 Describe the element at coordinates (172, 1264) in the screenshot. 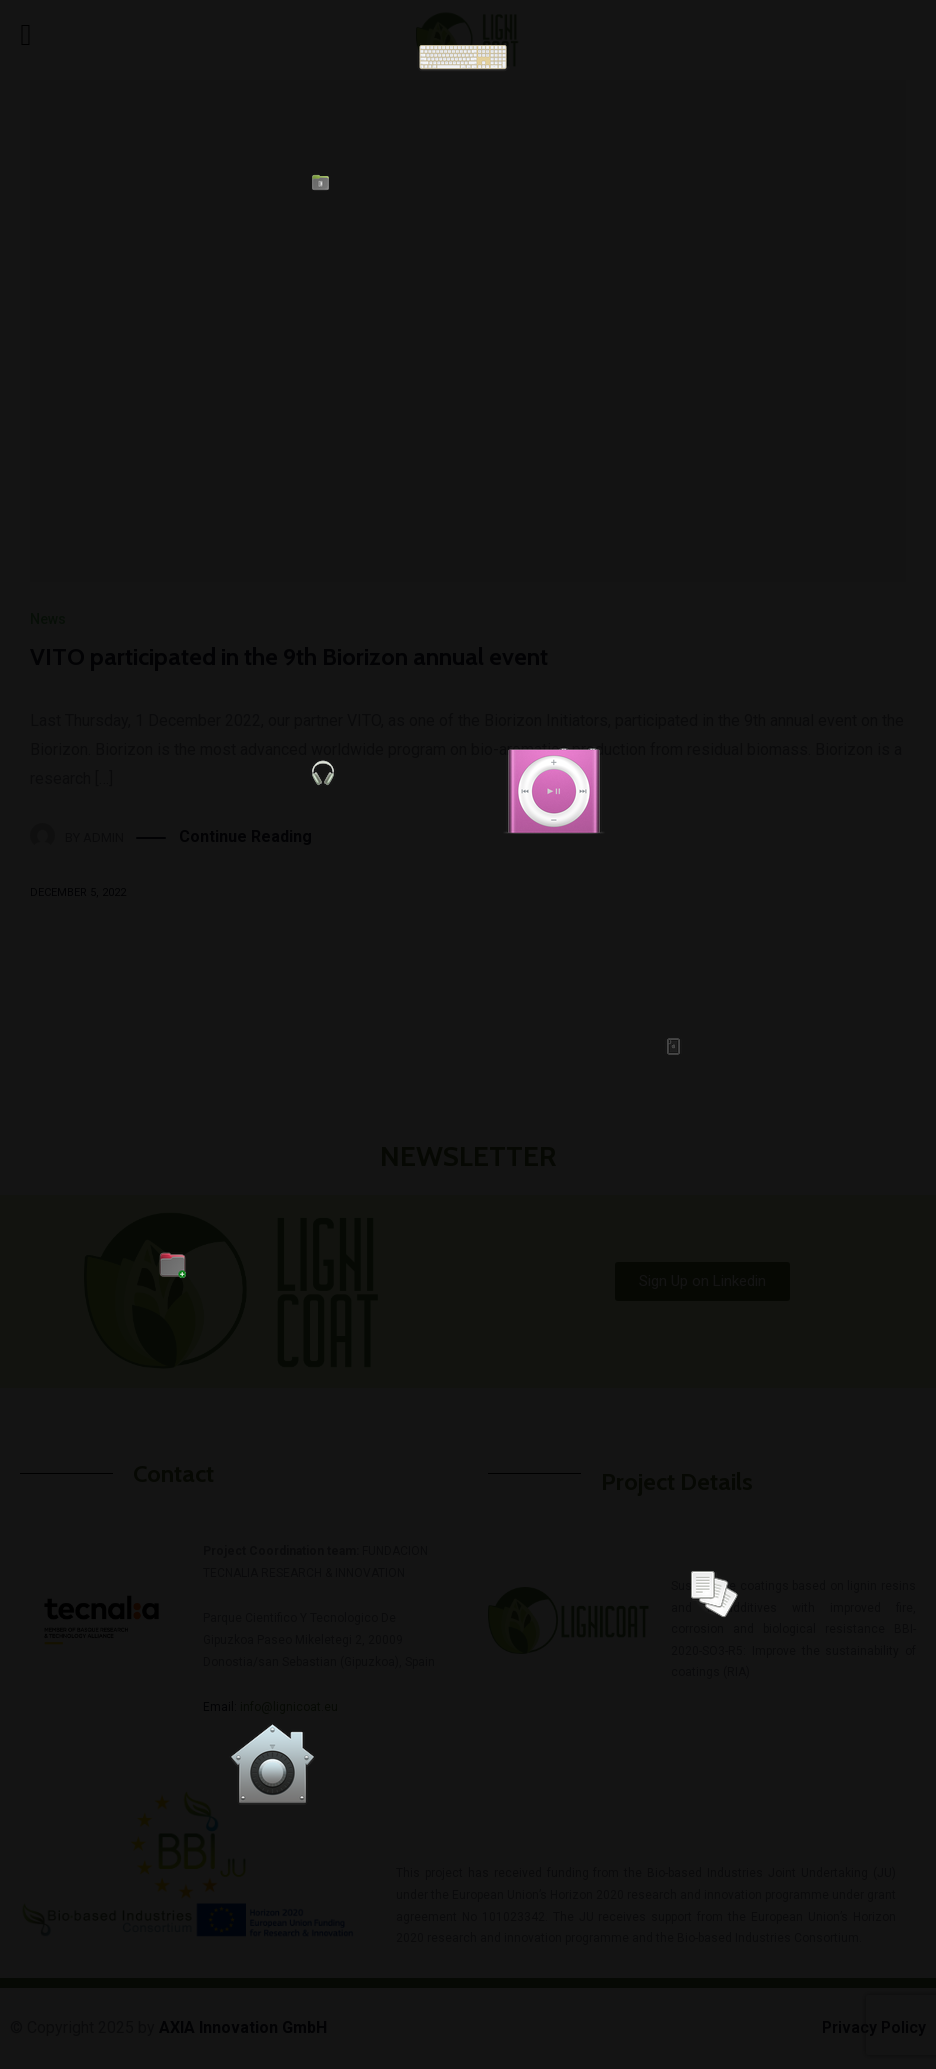

I see `create a new folder` at that location.